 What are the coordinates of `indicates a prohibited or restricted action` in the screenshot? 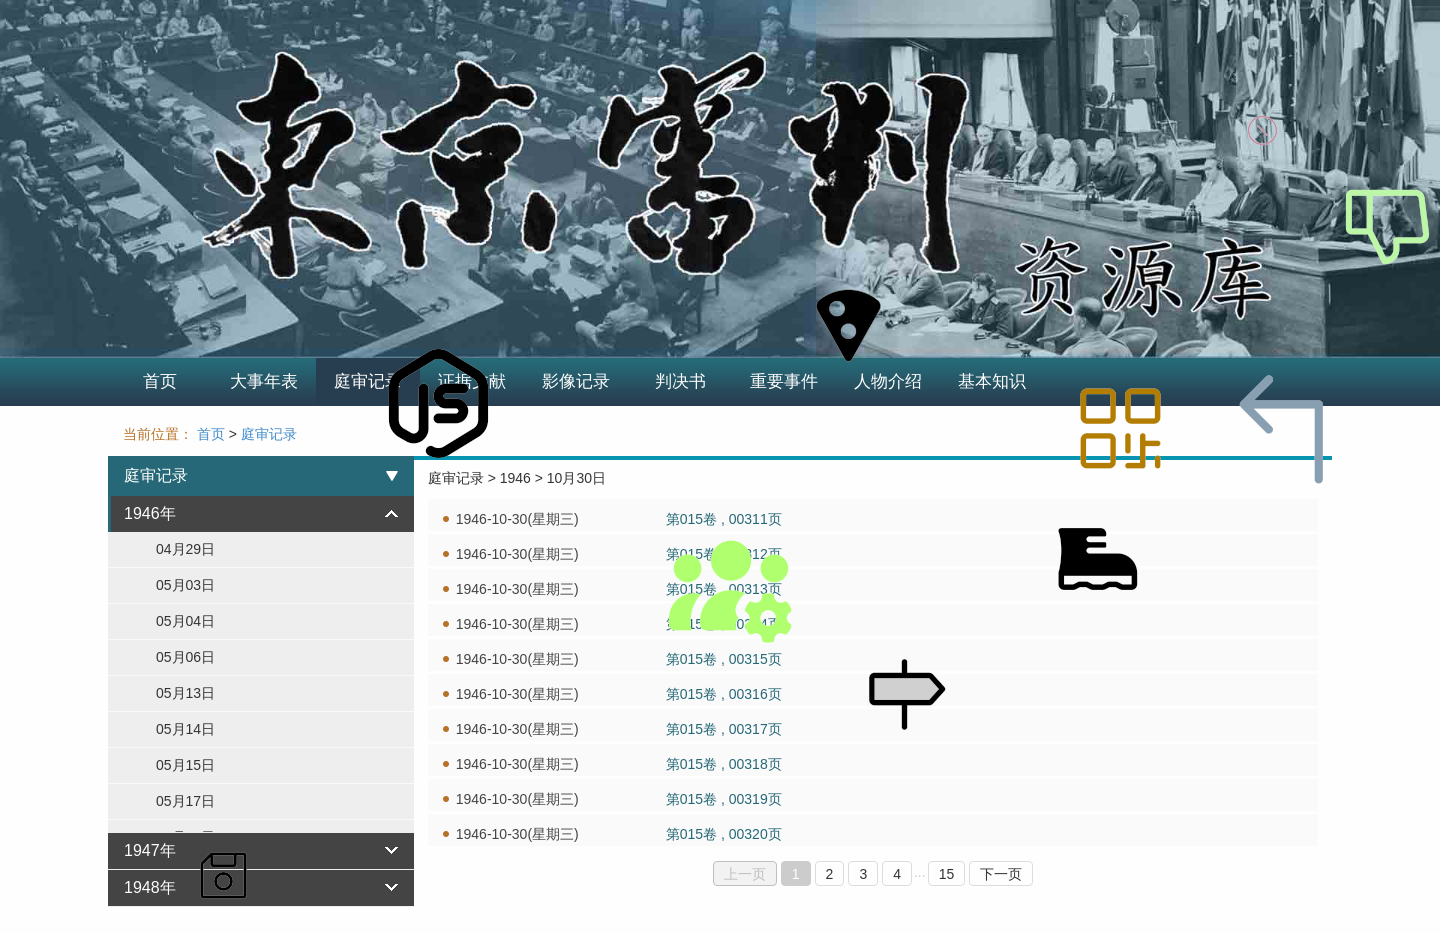 It's located at (1262, 130).